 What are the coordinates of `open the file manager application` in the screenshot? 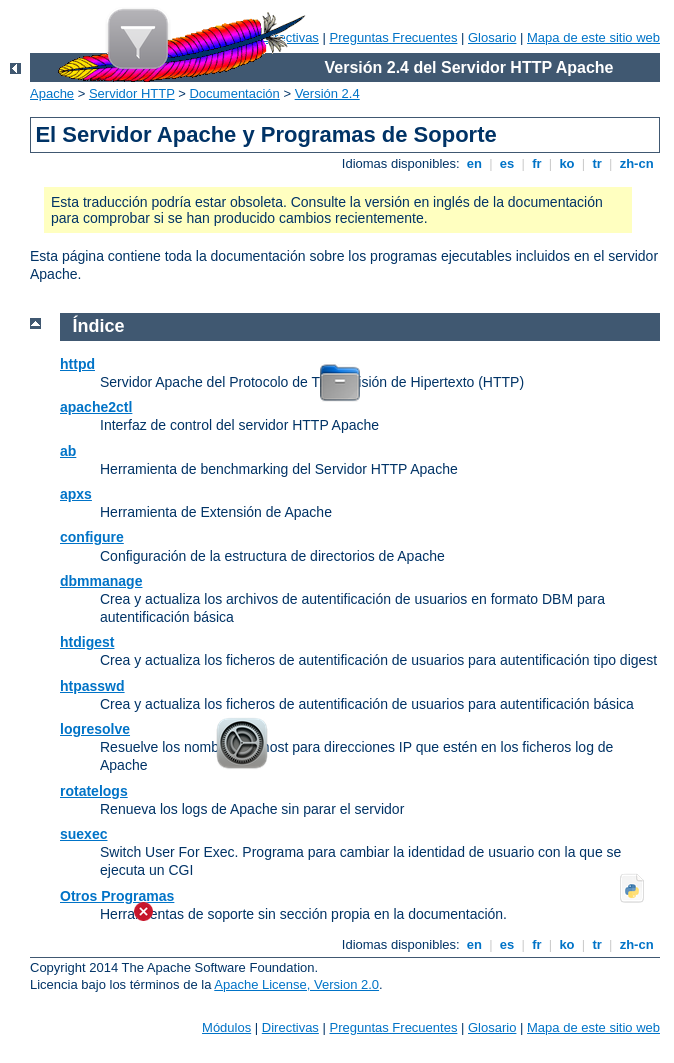 It's located at (340, 382).